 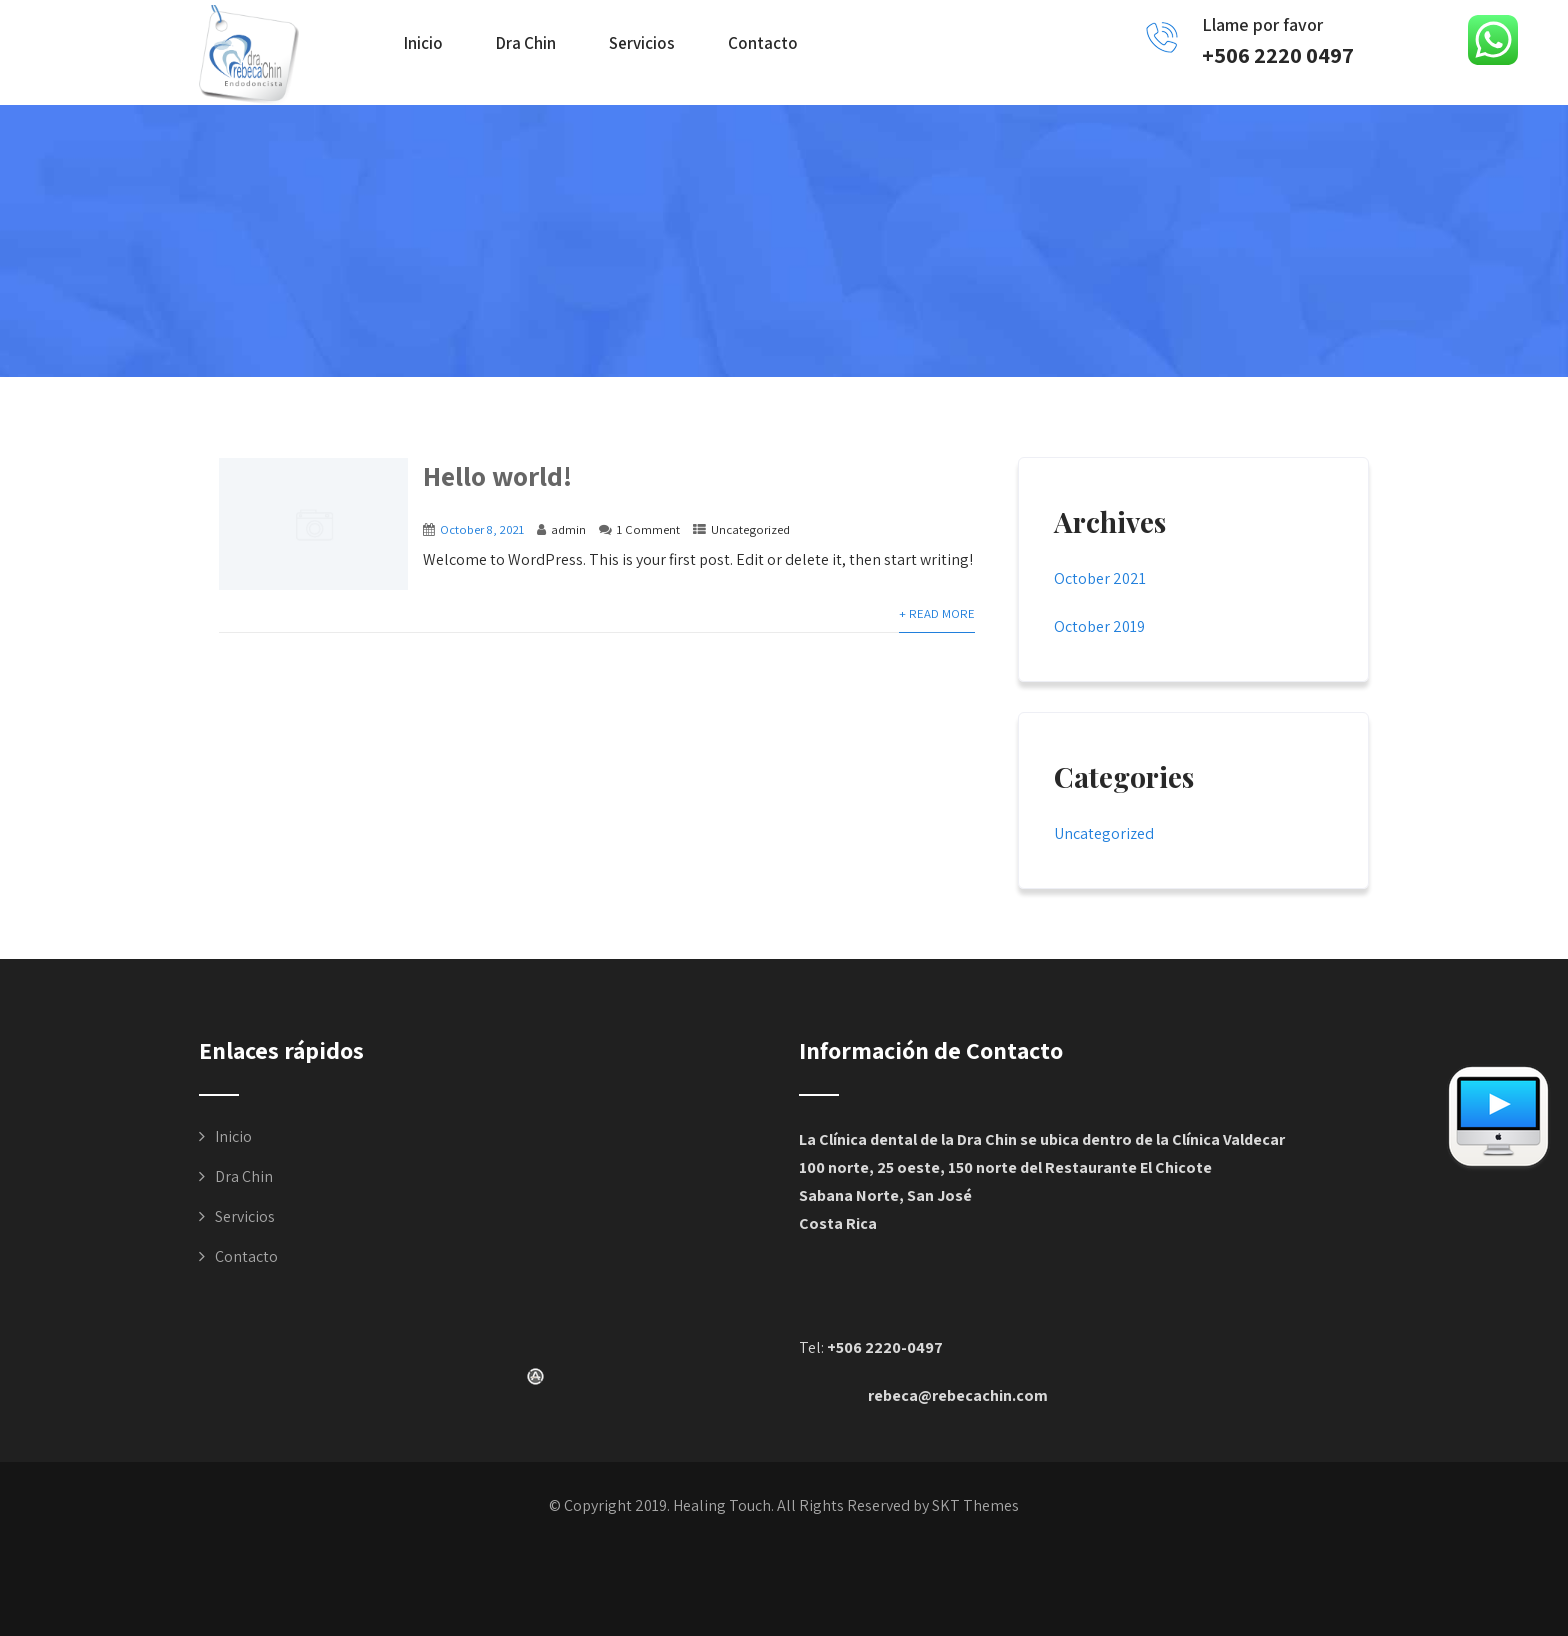 I want to click on open variety slideshow app, so click(x=1498, y=1116).